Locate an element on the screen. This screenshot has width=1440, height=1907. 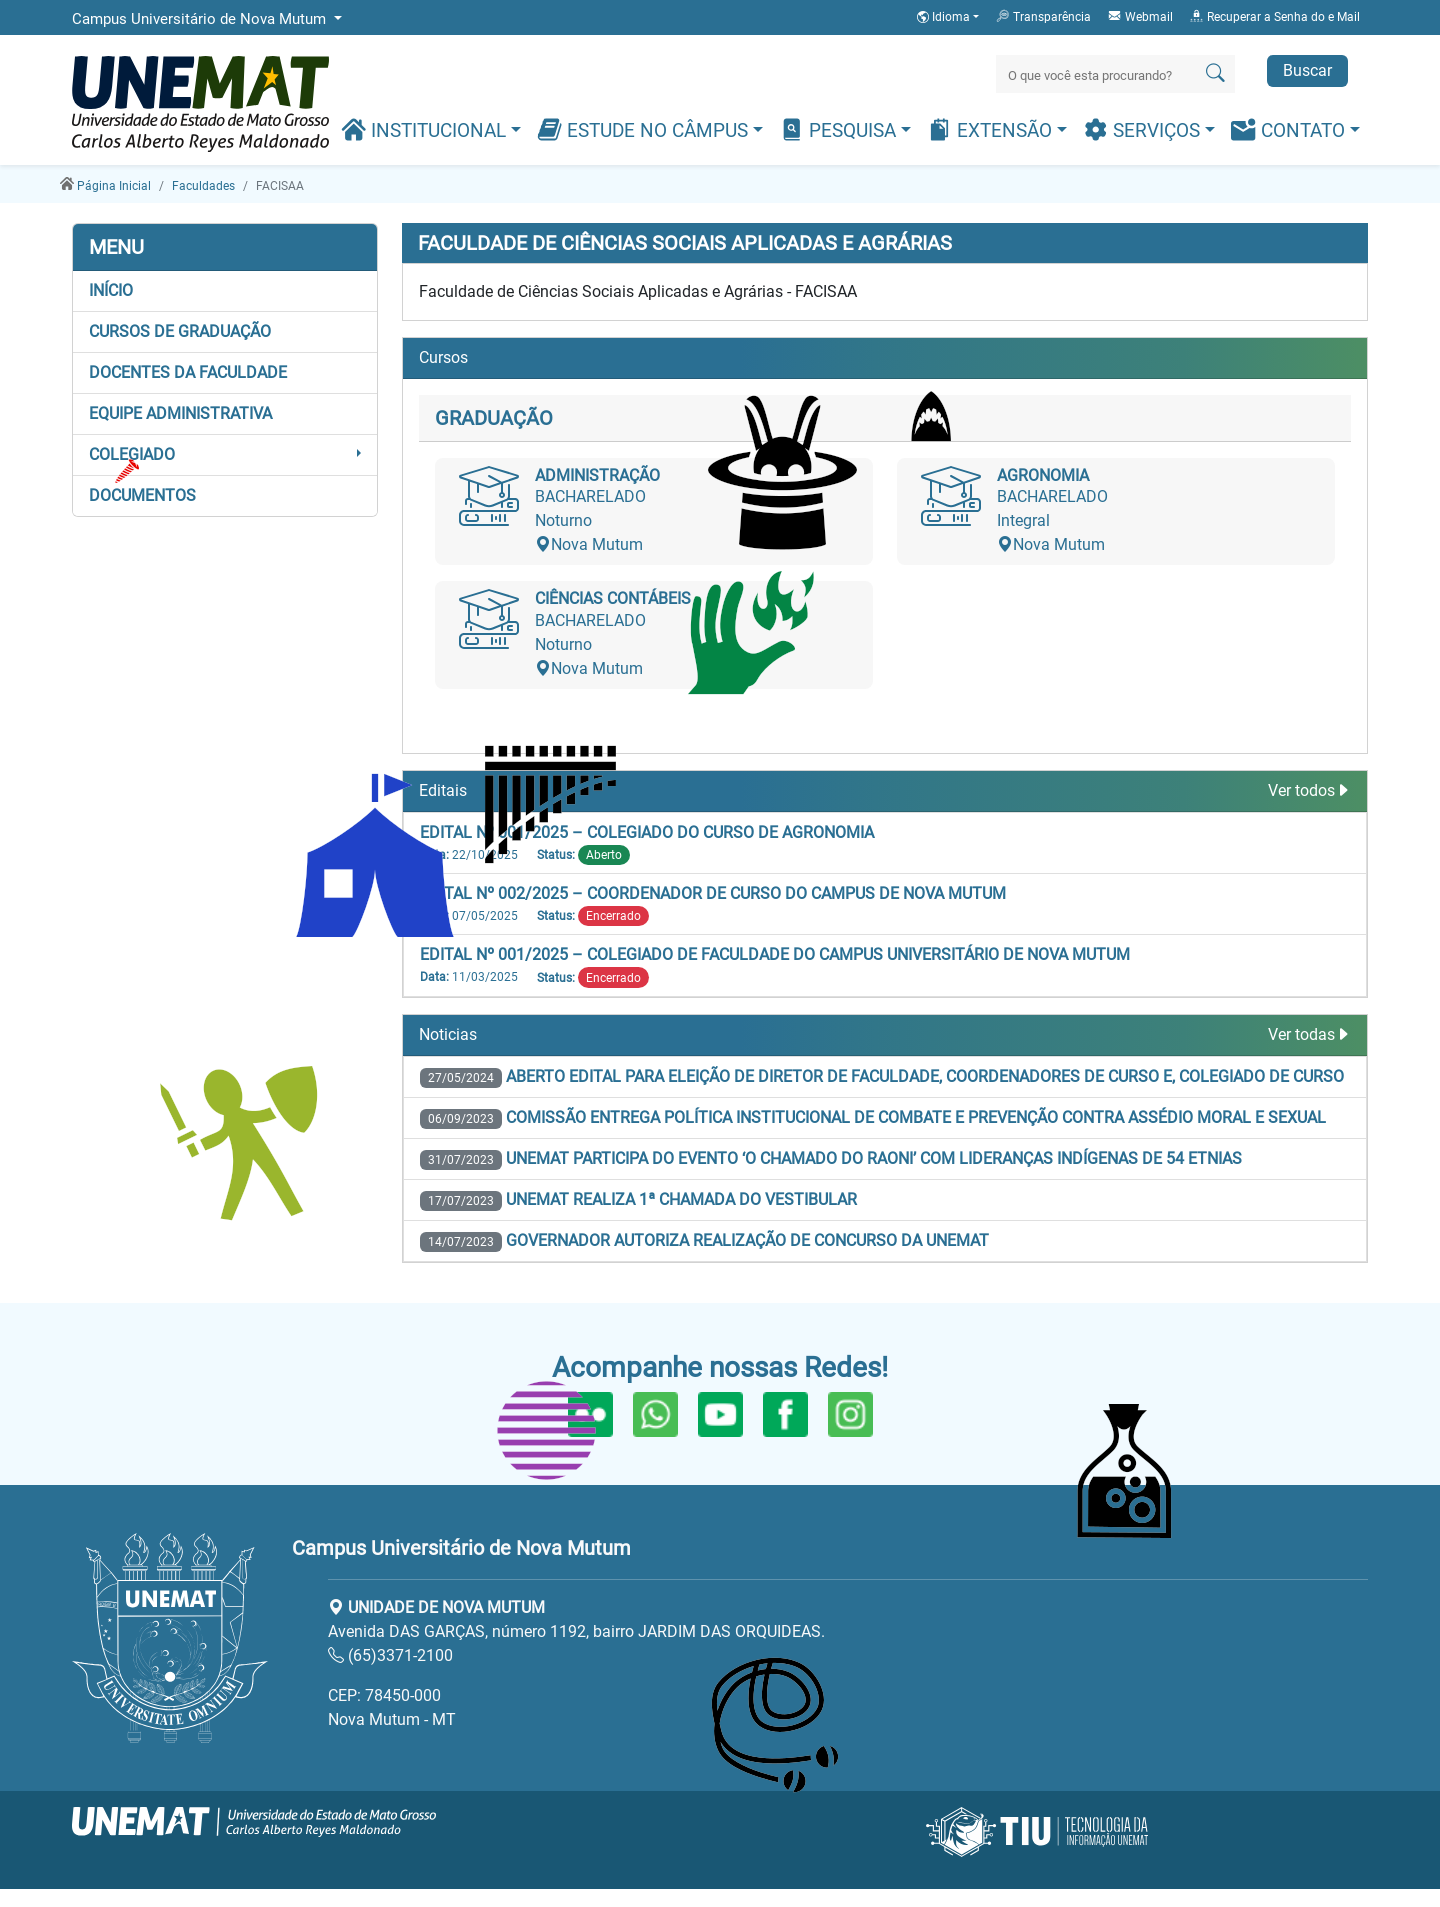
access music or audio settings is located at coordinates (550, 804).